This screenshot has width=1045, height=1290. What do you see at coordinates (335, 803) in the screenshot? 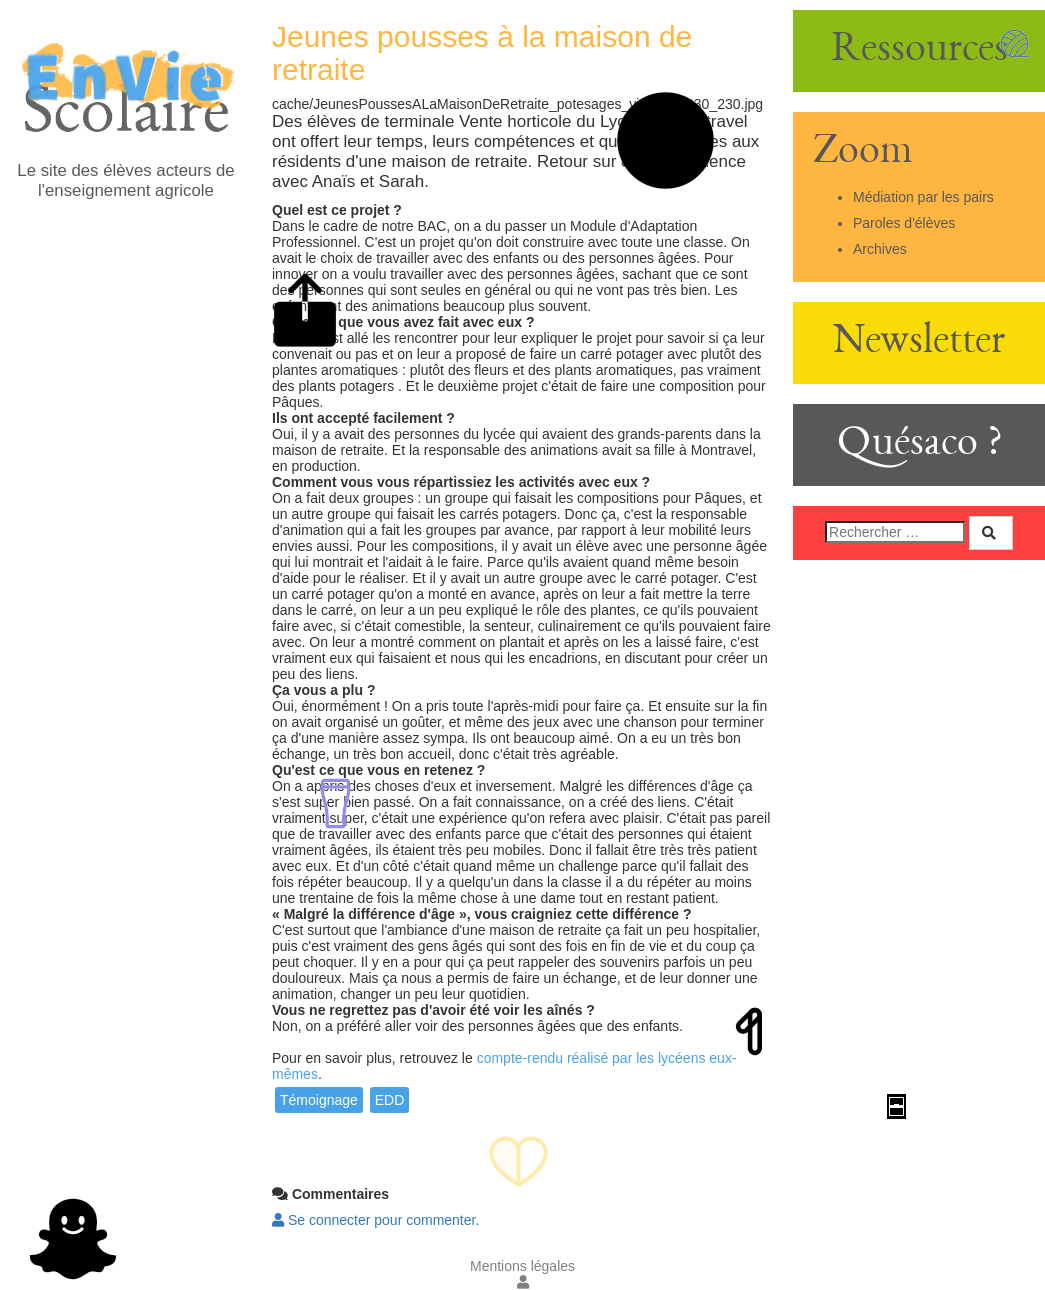
I see `view drink menu or beverage options` at bounding box center [335, 803].